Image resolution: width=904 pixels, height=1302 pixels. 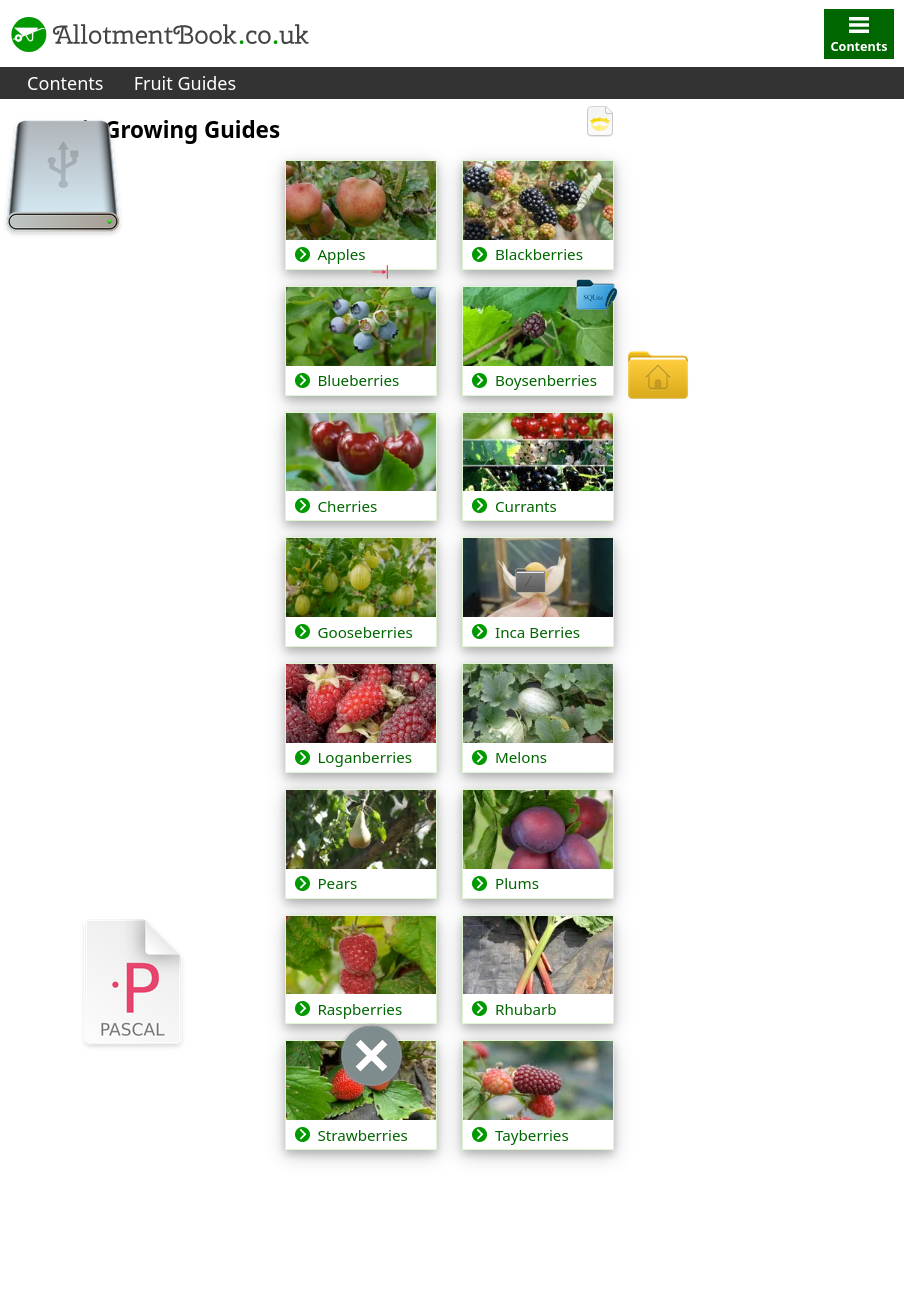 What do you see at coordinates (658, 375) in the screenshot?
I see `access your home folder` at bounding box center [658, 375].